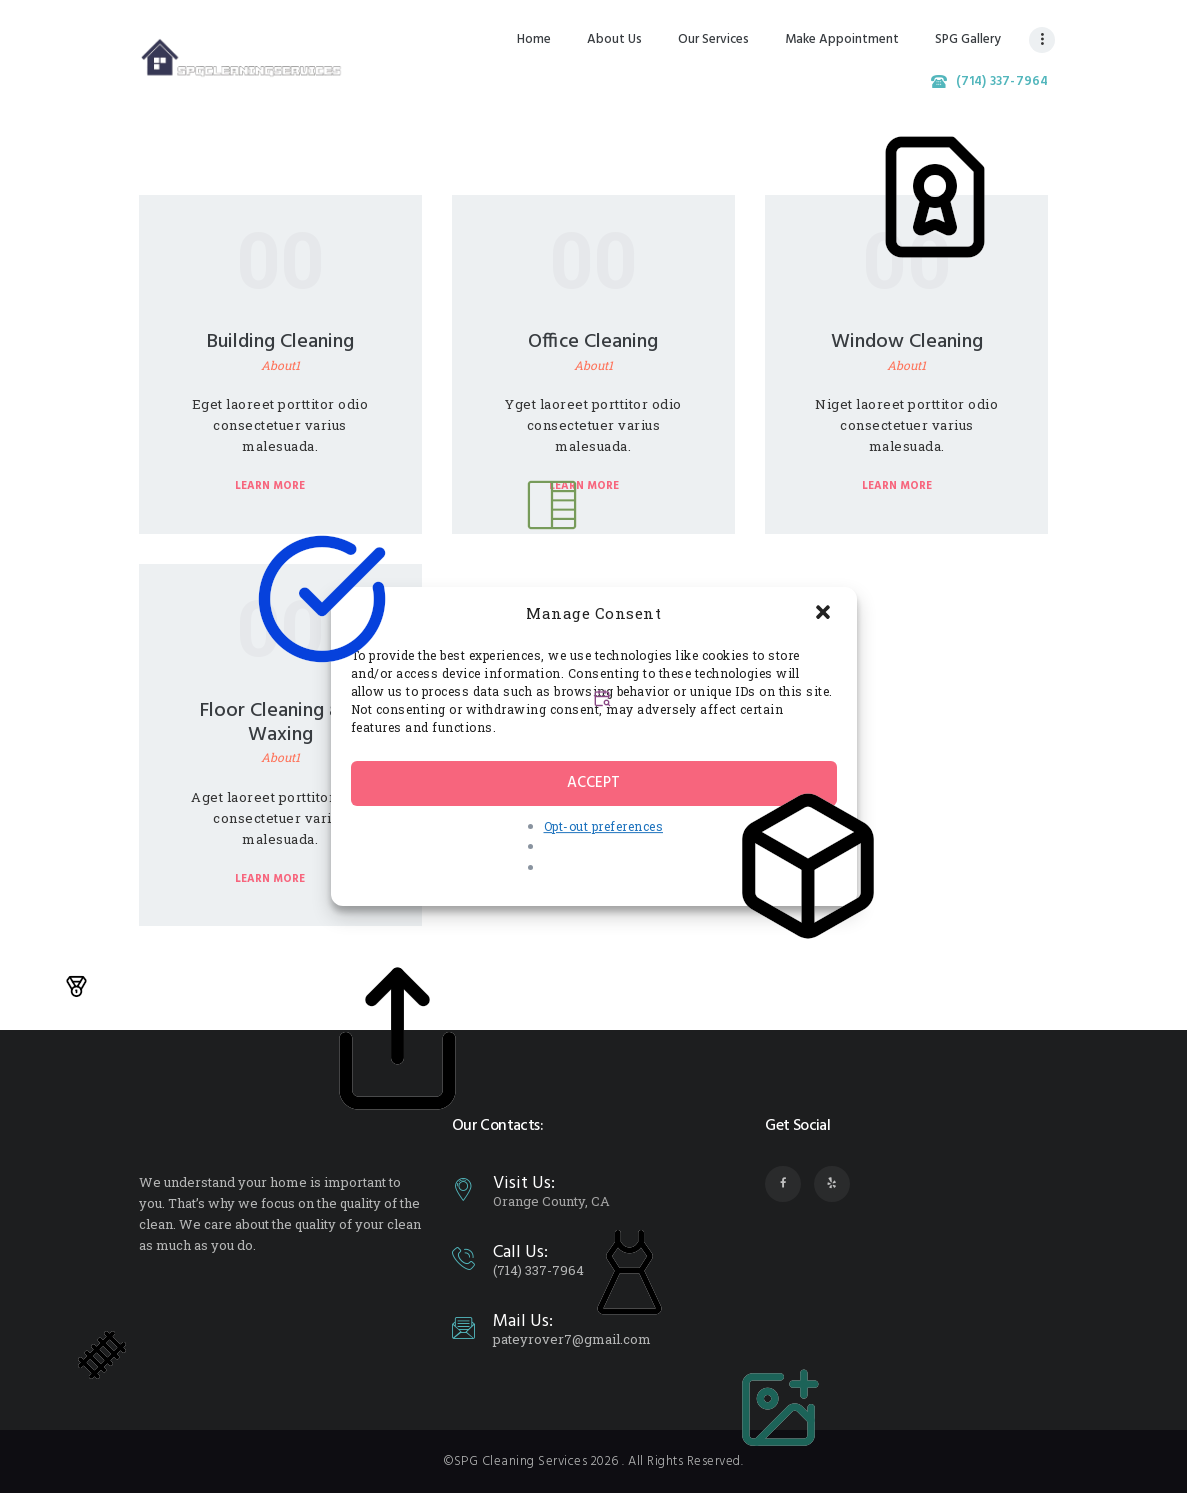 This screenshot has height=1493, width=1187. I want to click on search for events or dates in calendar, so click(602, 698).